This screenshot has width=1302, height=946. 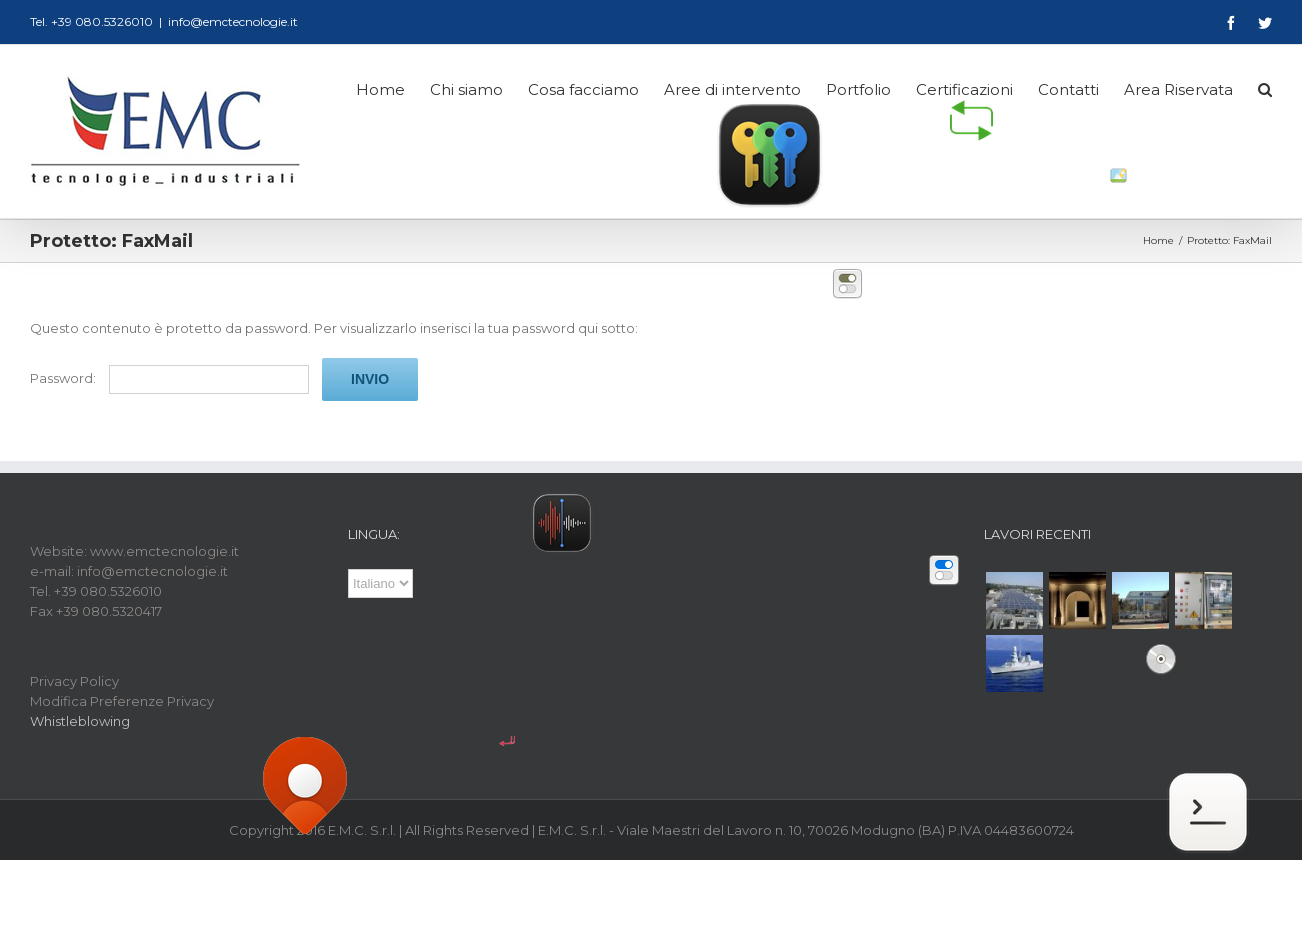 I want to click on unmount or eject a DVD disc, so click(x=1161, y=659).